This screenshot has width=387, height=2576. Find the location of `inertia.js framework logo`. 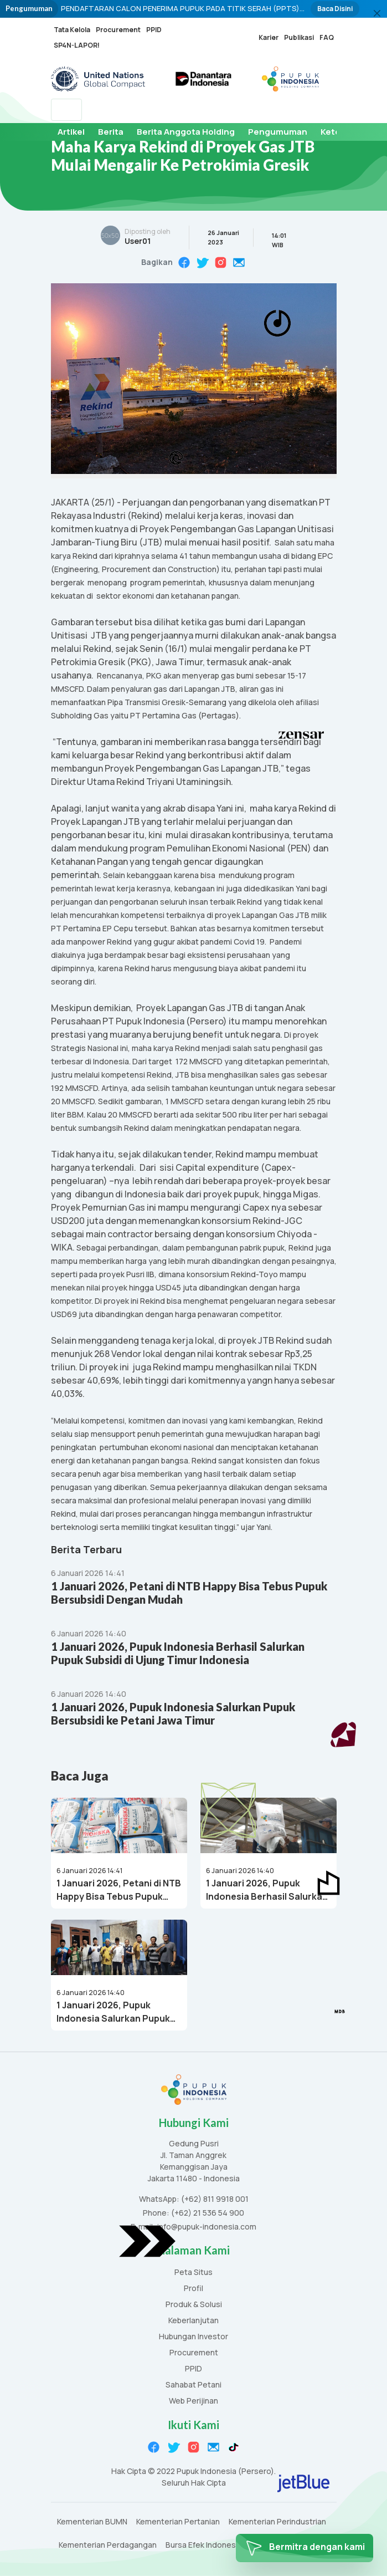

inertia.js framework logo is located at coordinates (147, 2241).